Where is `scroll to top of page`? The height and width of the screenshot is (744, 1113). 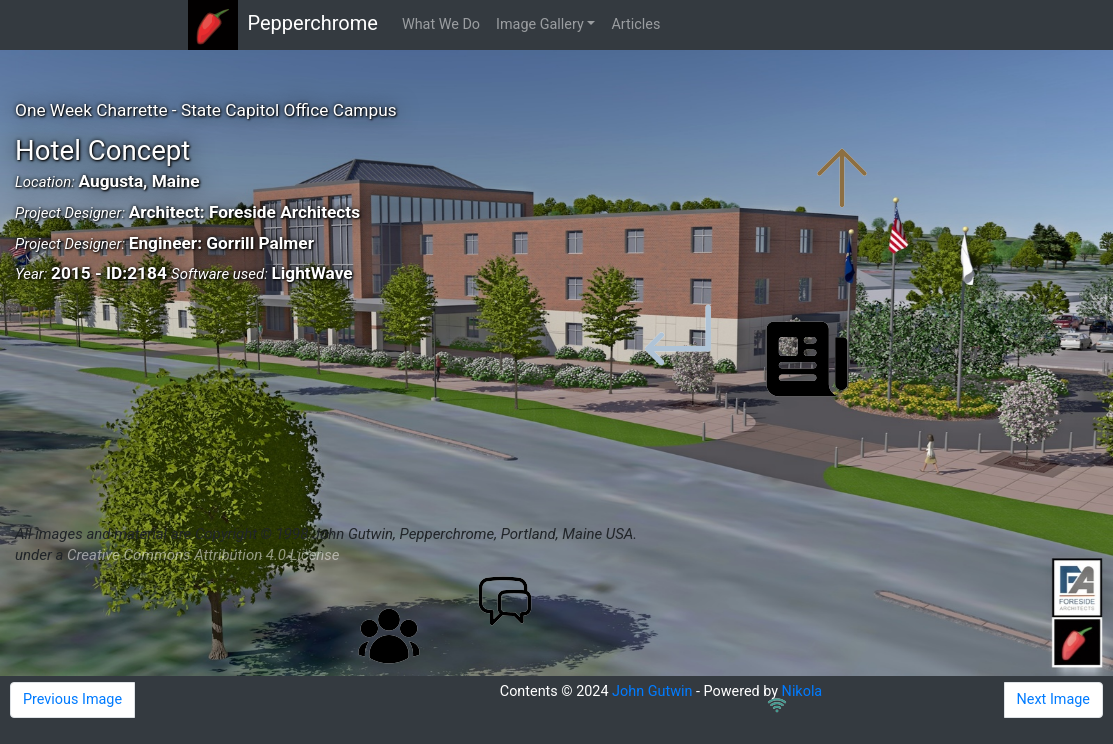
scroll to top of page is located at coordinates (842, 178).